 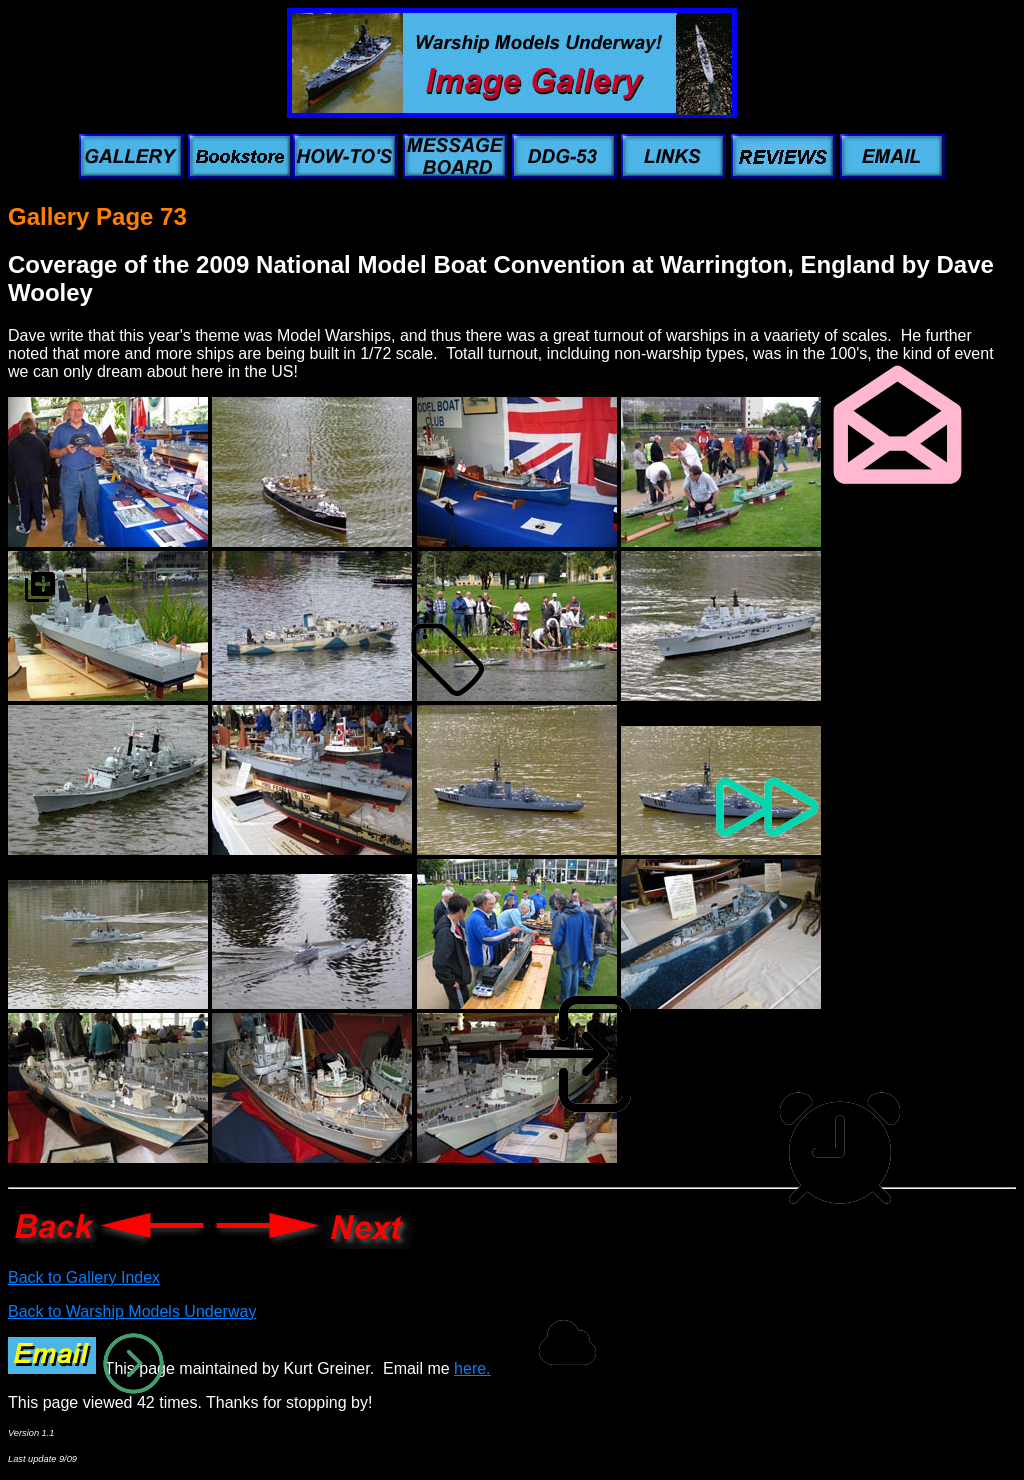 I want to click on add to queue, so click(x=40, y=587).